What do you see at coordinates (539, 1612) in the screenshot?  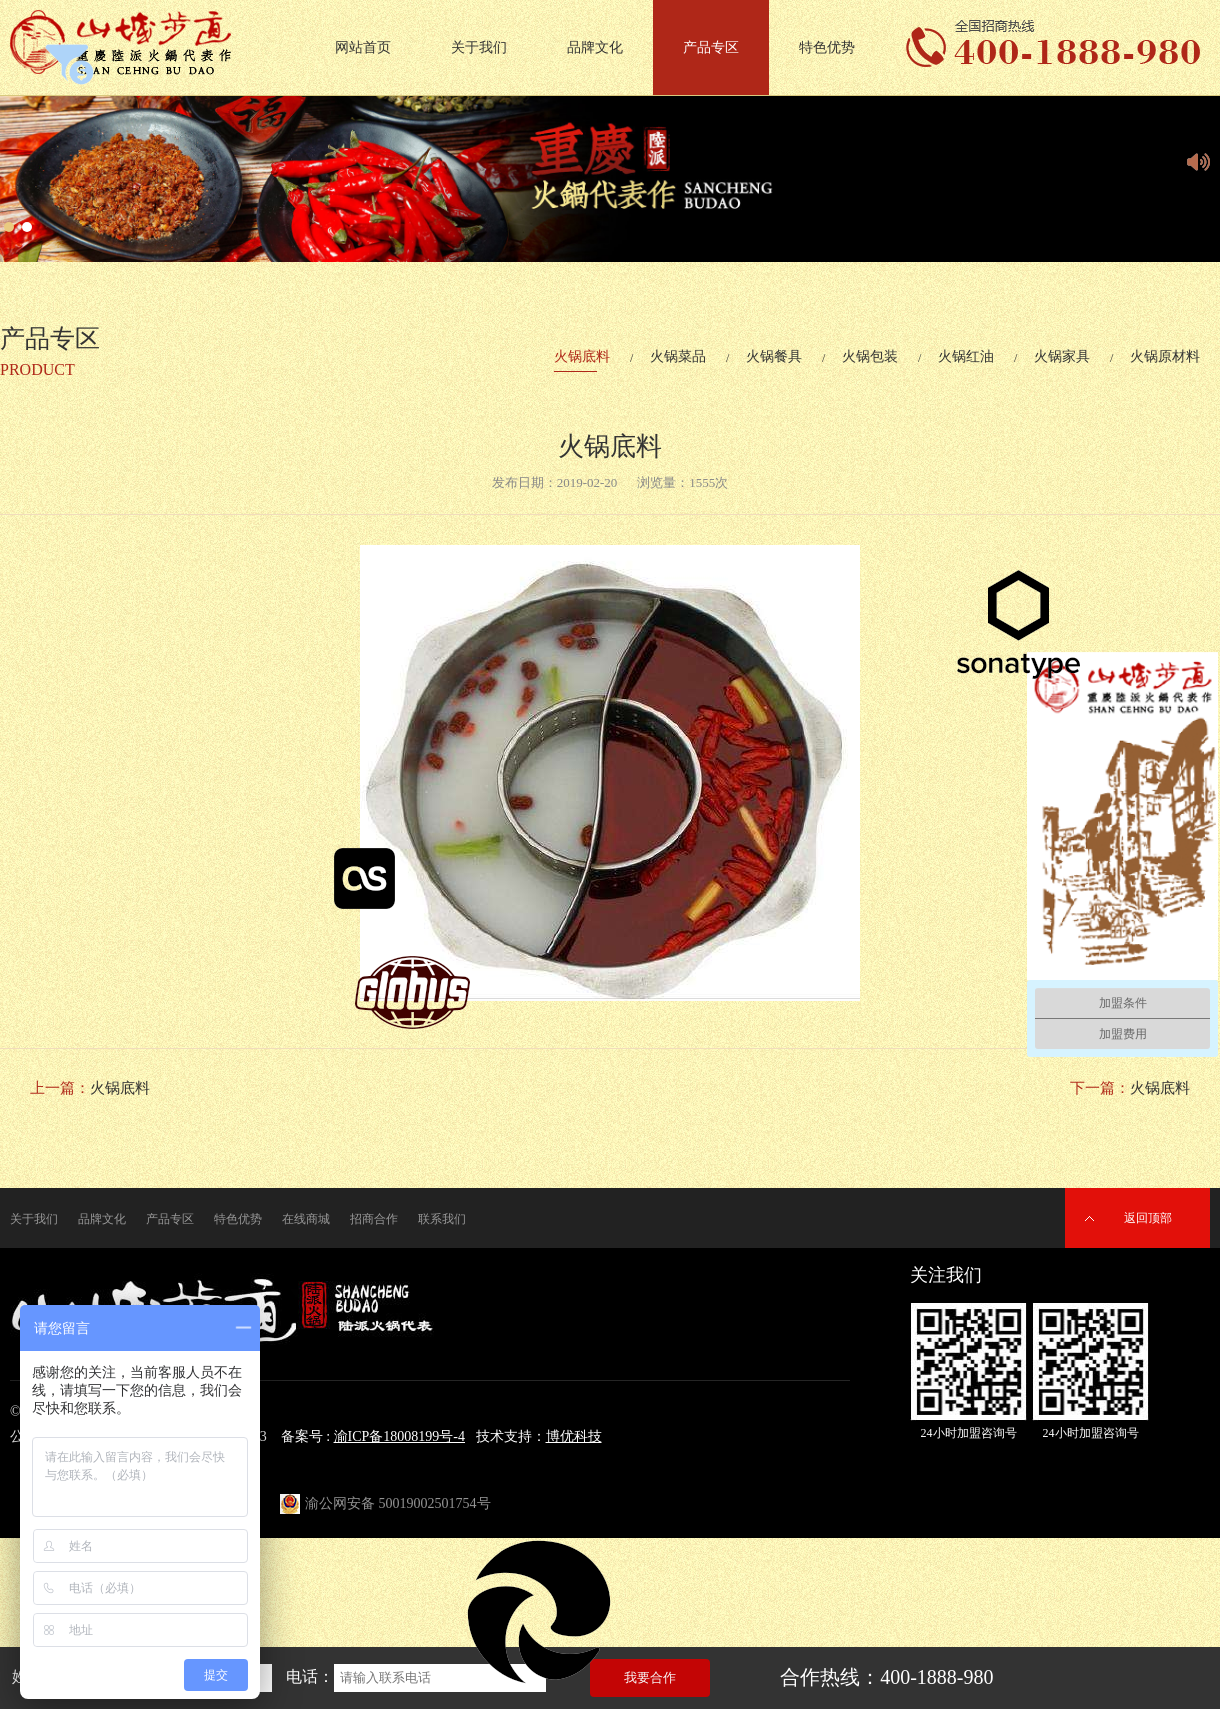 I see `open microsoft edge browser` at bounding box center [539, 1612].